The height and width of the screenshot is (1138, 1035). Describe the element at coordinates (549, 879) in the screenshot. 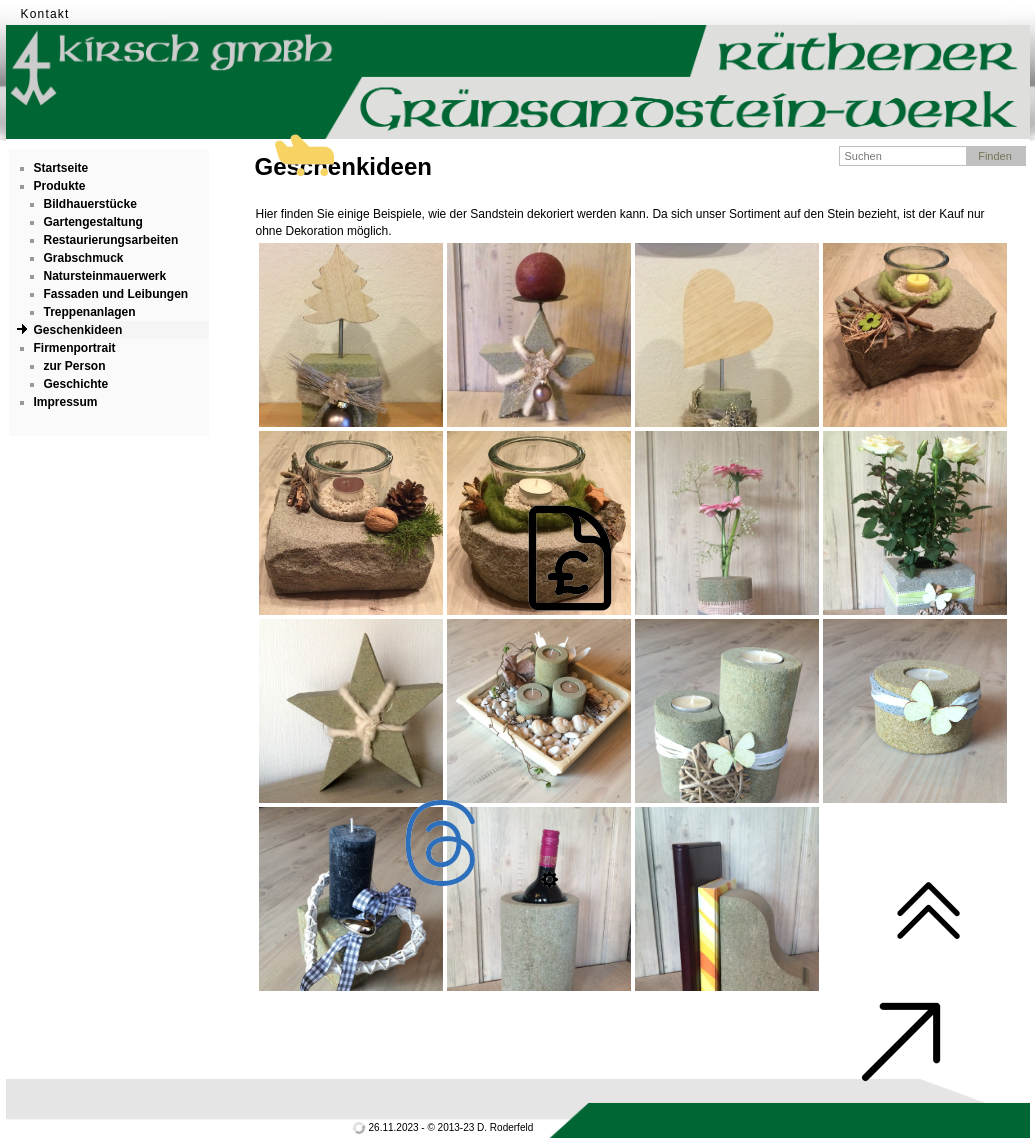

I see `access settings or preferences` at that location.